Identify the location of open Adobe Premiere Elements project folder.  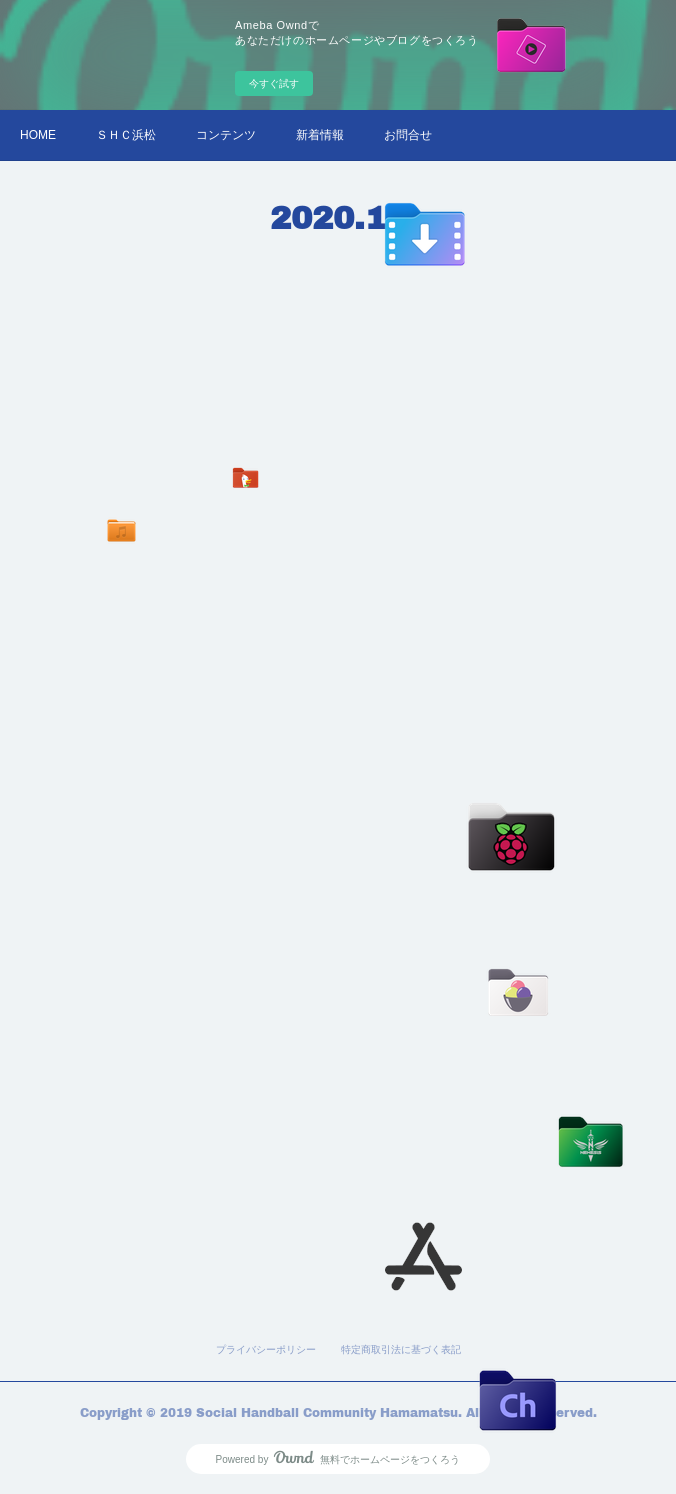
(531, 47).